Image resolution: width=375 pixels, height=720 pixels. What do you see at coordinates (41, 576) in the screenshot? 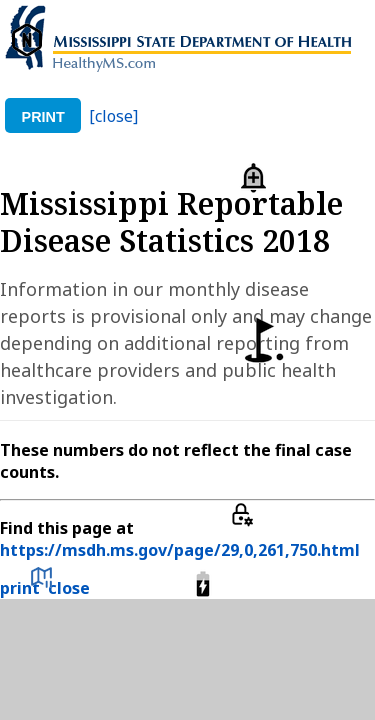
I see `pause map navigation or tracking` at bounding box center [41, 576].